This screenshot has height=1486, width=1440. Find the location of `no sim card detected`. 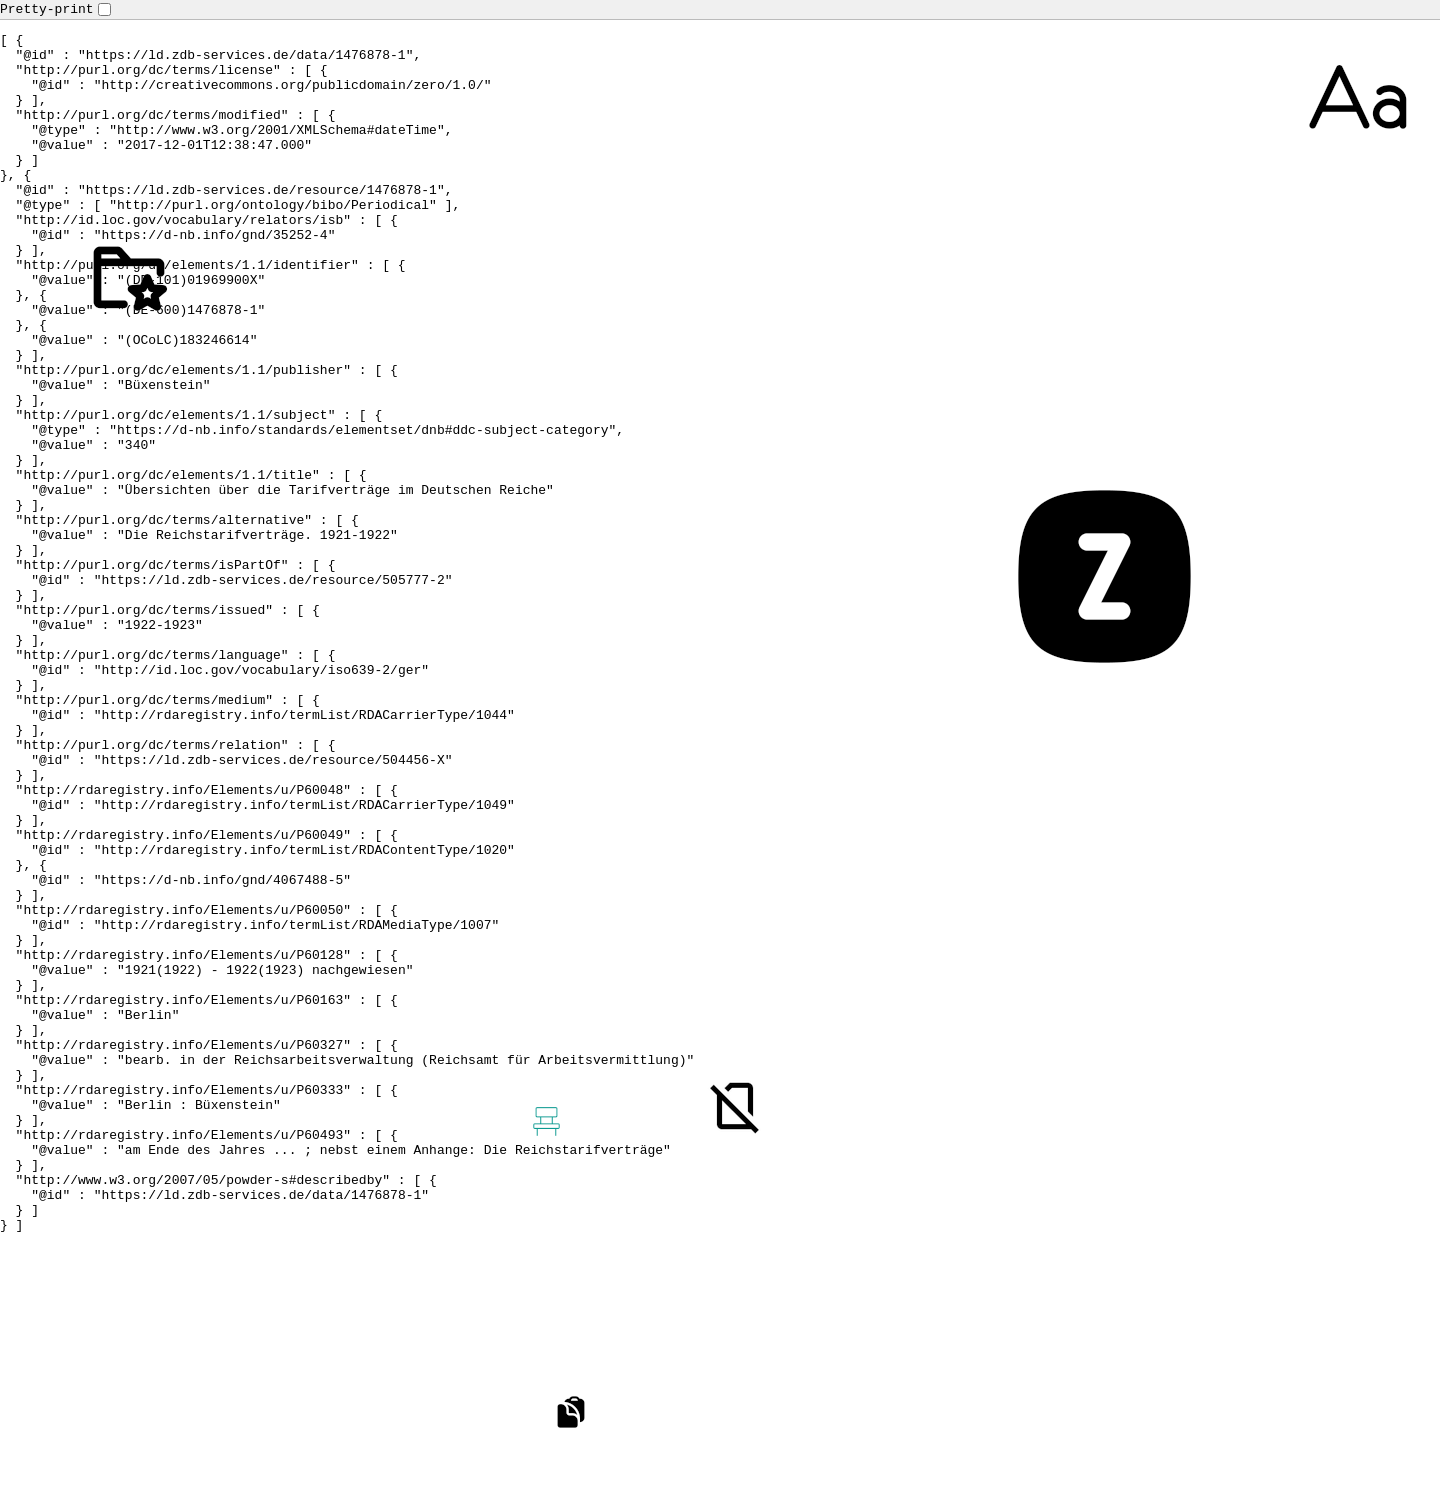

no sim card detected is located at coordinates (735, 1106).